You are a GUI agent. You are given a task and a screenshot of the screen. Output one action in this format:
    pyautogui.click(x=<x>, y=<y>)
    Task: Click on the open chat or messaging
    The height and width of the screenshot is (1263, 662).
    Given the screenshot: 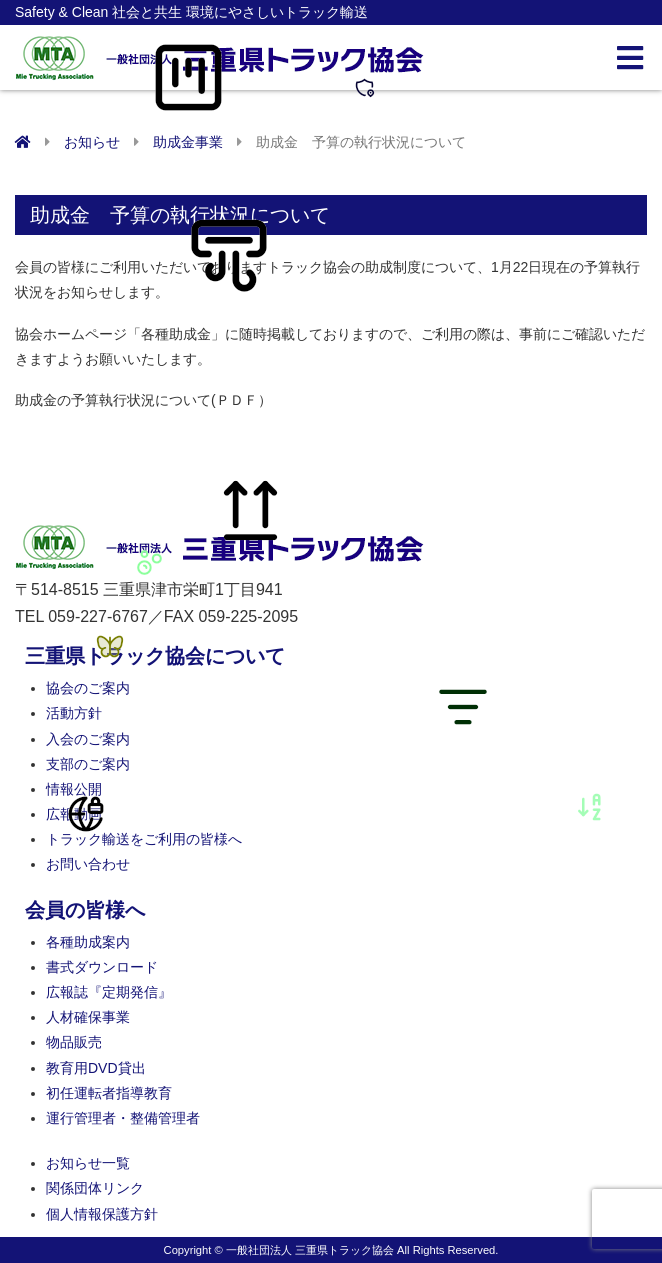 What is the action you would take?
    pyautogui.click(x=149, y=562)
    